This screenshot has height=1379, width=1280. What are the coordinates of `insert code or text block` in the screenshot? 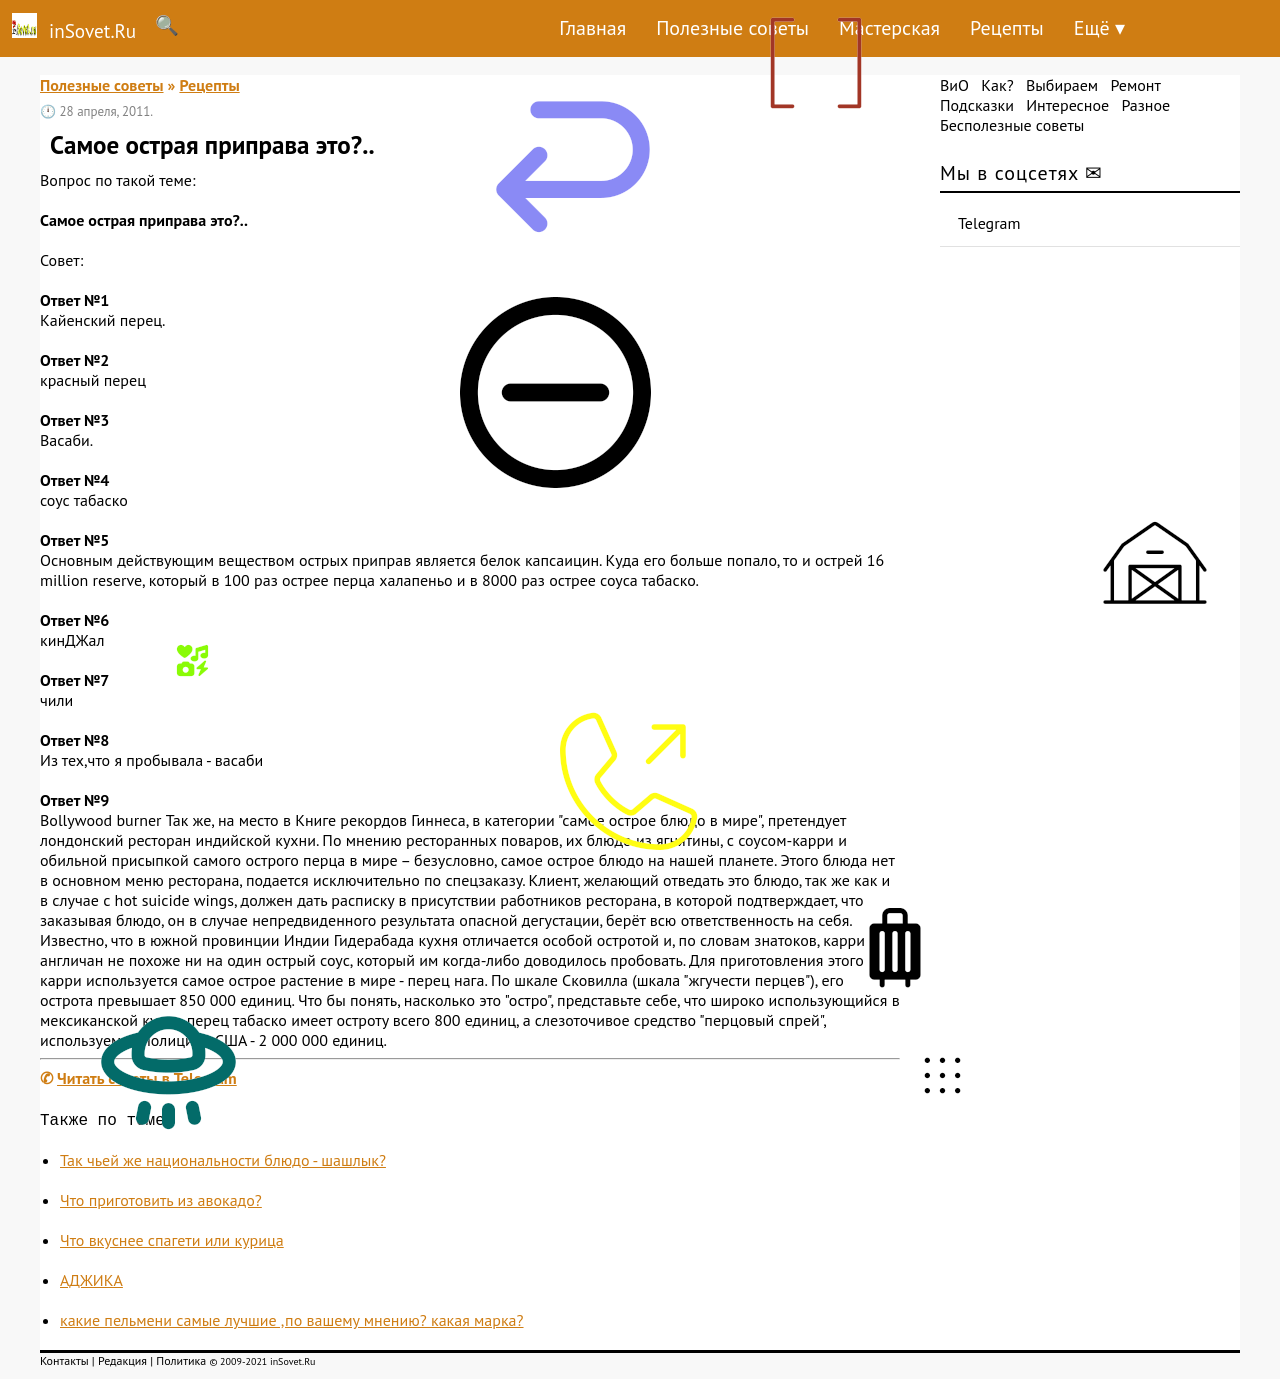 It's located at (816, 63).